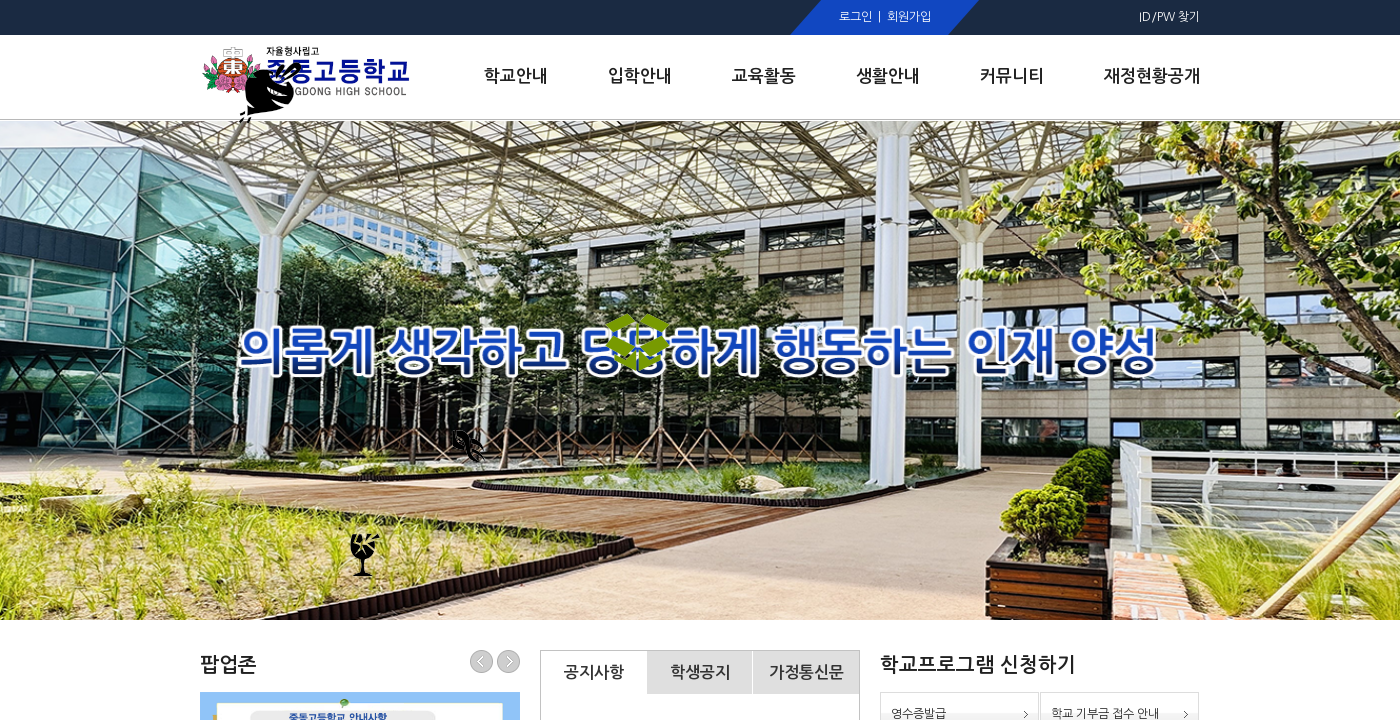  Describe the element at coordinates (469, 446) in the screenshot. I see `activate tentacle attack ability` at that location.